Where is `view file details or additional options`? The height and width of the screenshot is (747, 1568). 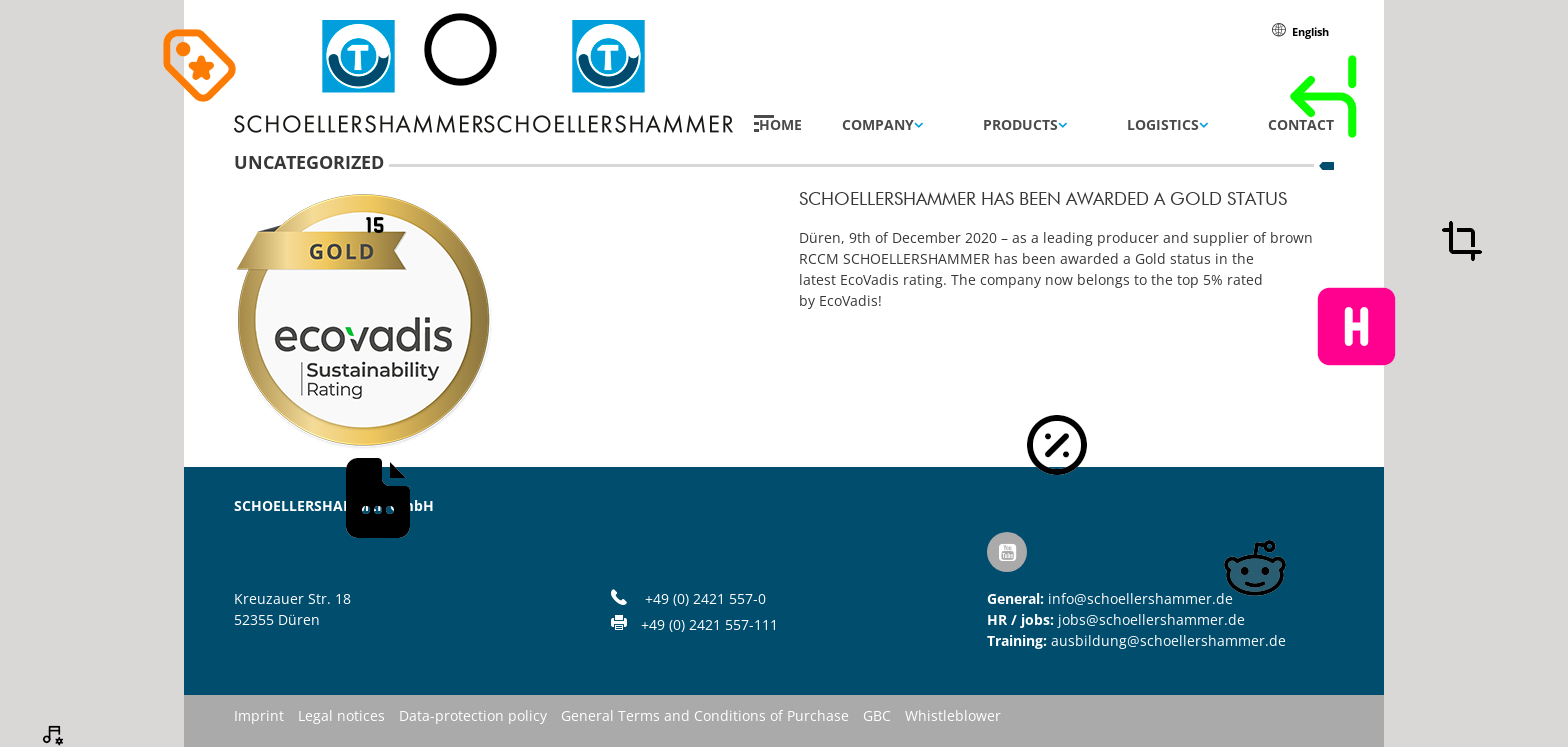 view file details or additional options is located at coordinates (378, 498).